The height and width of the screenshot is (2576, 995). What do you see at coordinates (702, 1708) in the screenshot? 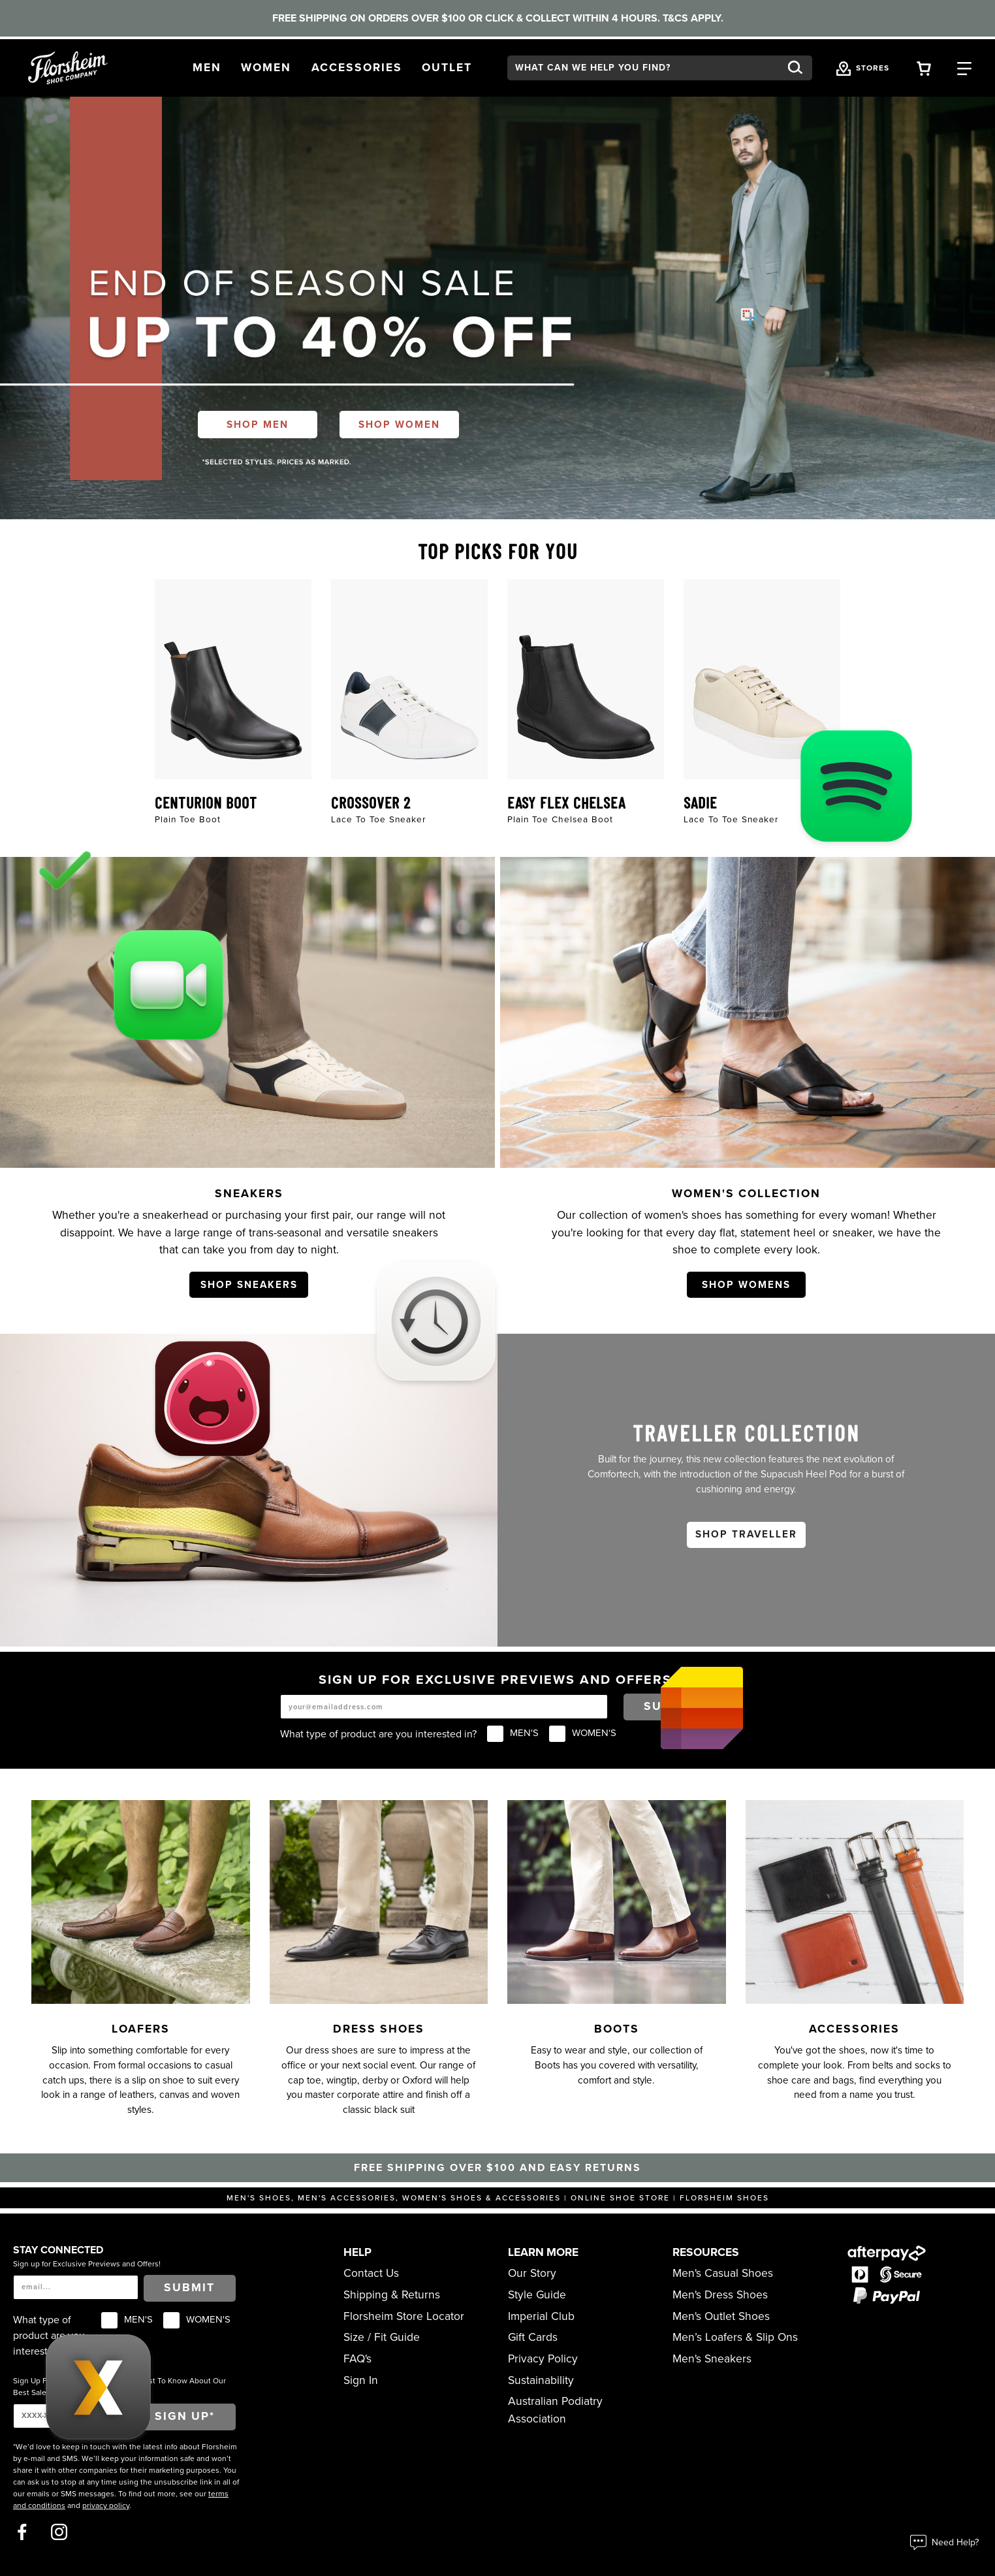
I see `open the lists app` at bounding box center [702, 1708].